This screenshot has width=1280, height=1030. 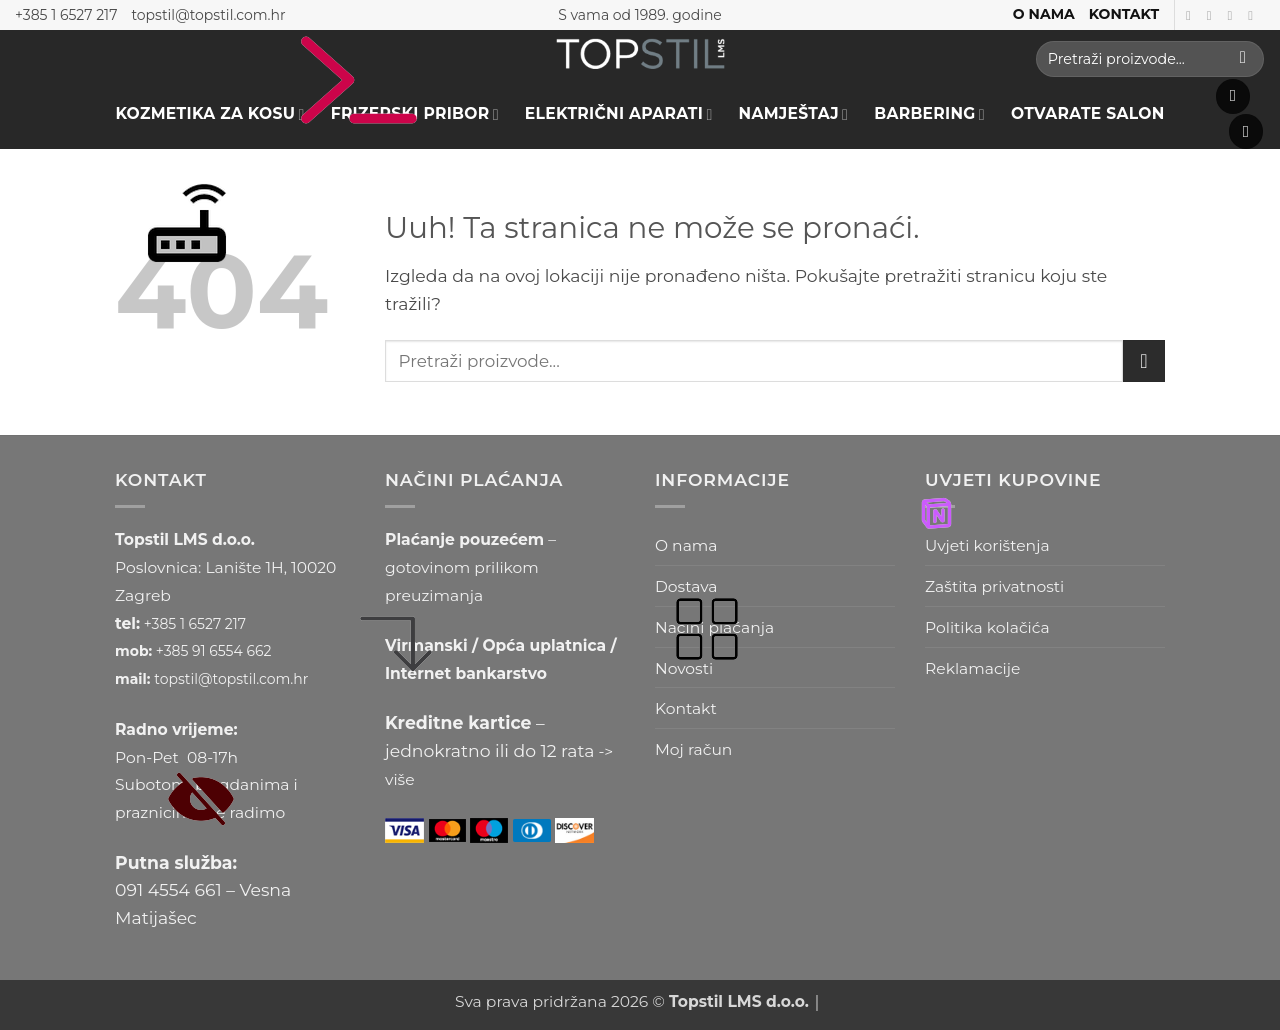 What do you see at coordinates (396, 641) in the screenshot?
I see `move content right then down` at bounding box center [396, 641].